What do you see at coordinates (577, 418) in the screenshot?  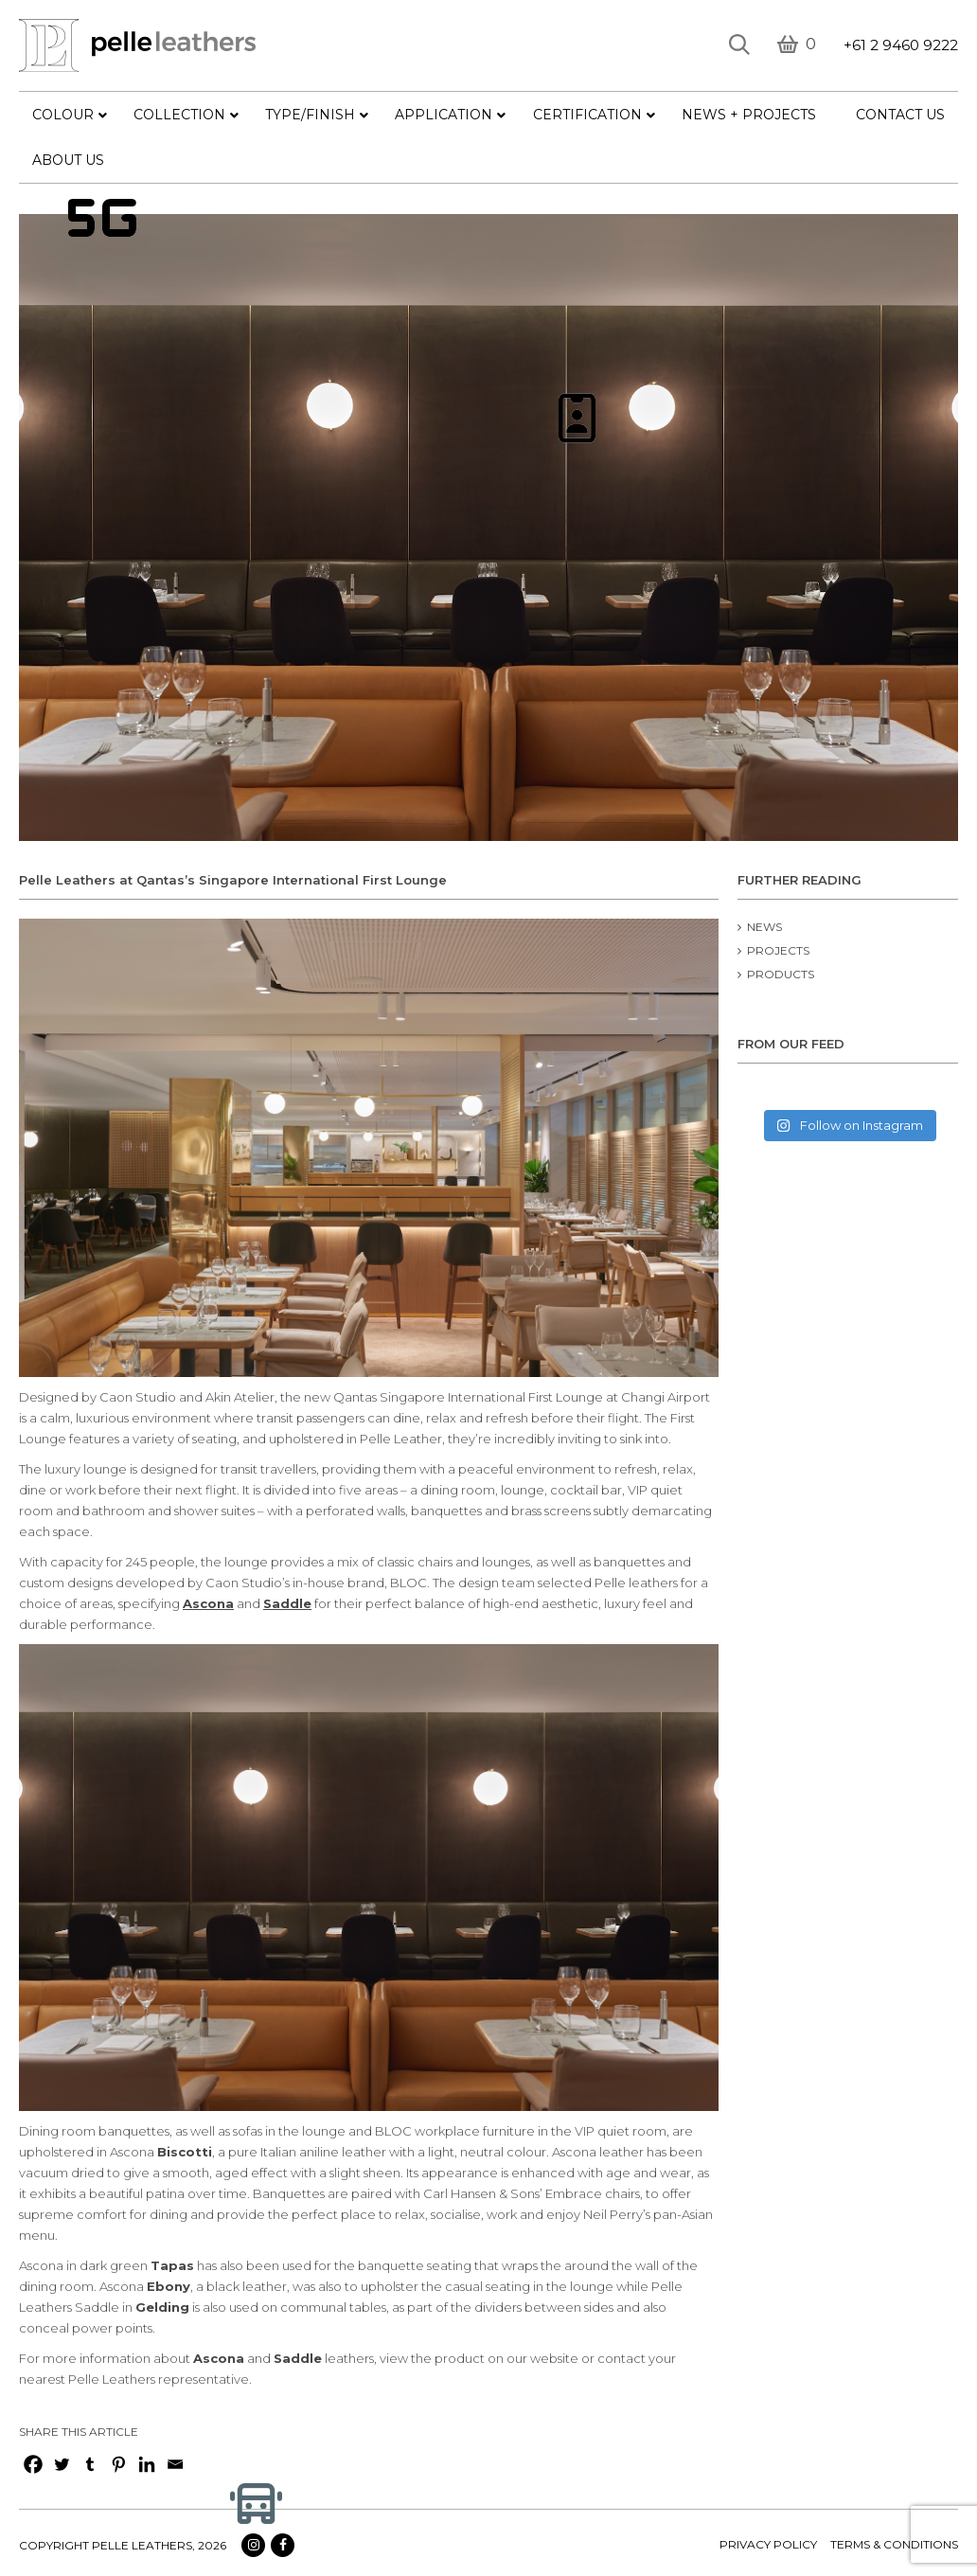 I see `view user profile or identification` at bounding box center [577, 418].